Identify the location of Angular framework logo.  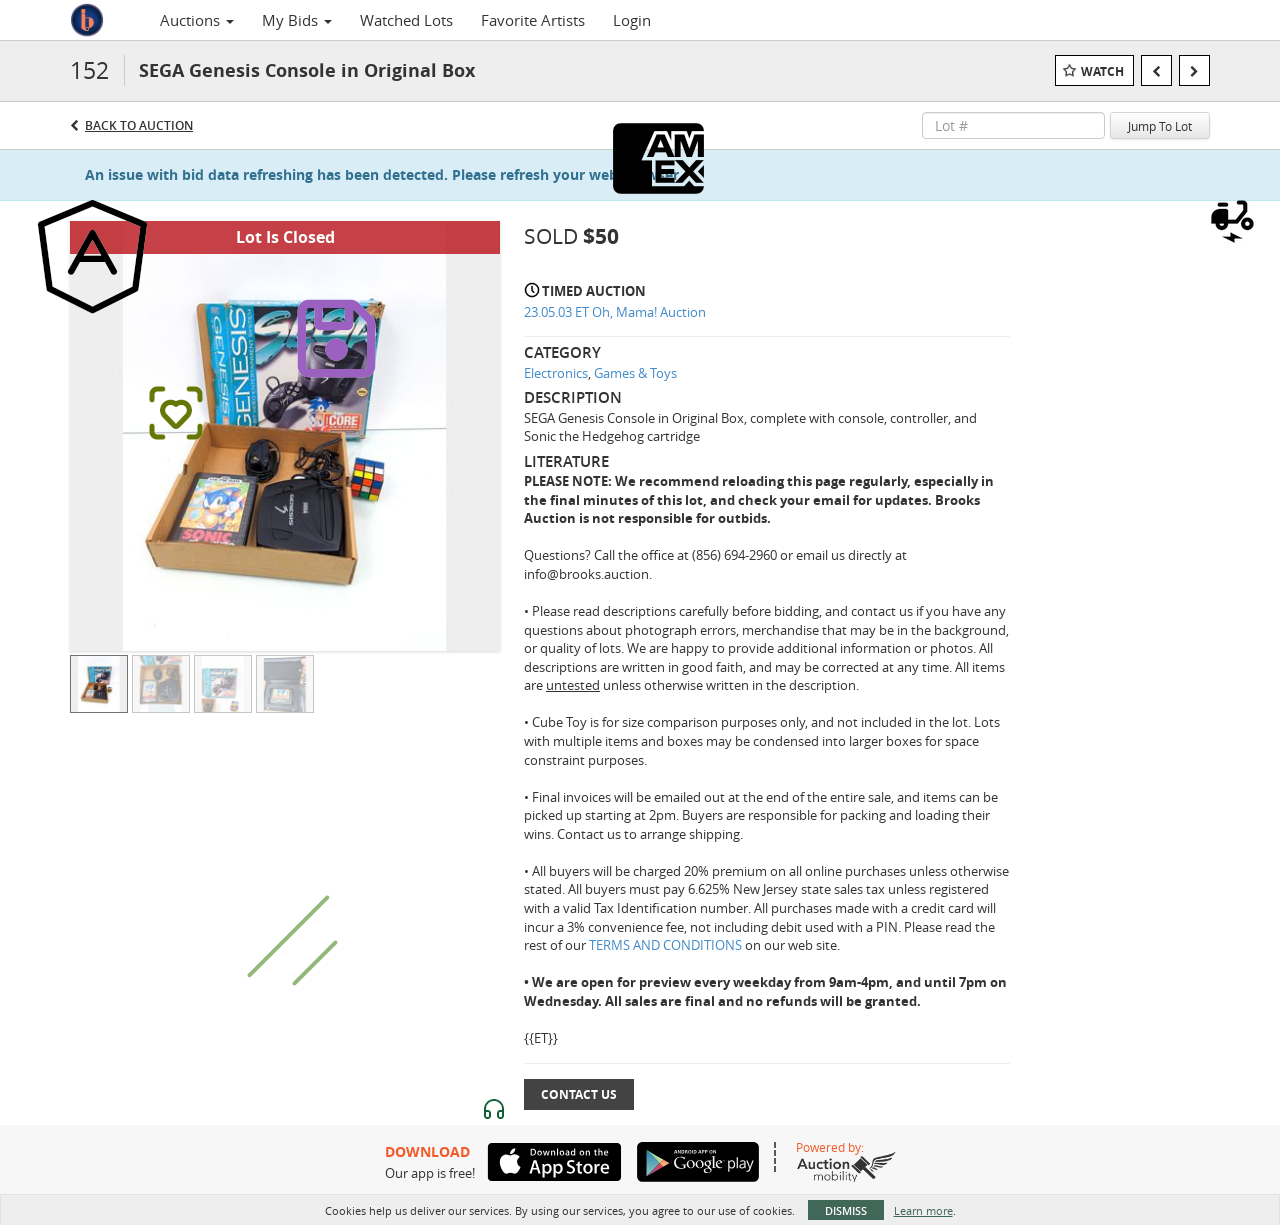
(92, 254).